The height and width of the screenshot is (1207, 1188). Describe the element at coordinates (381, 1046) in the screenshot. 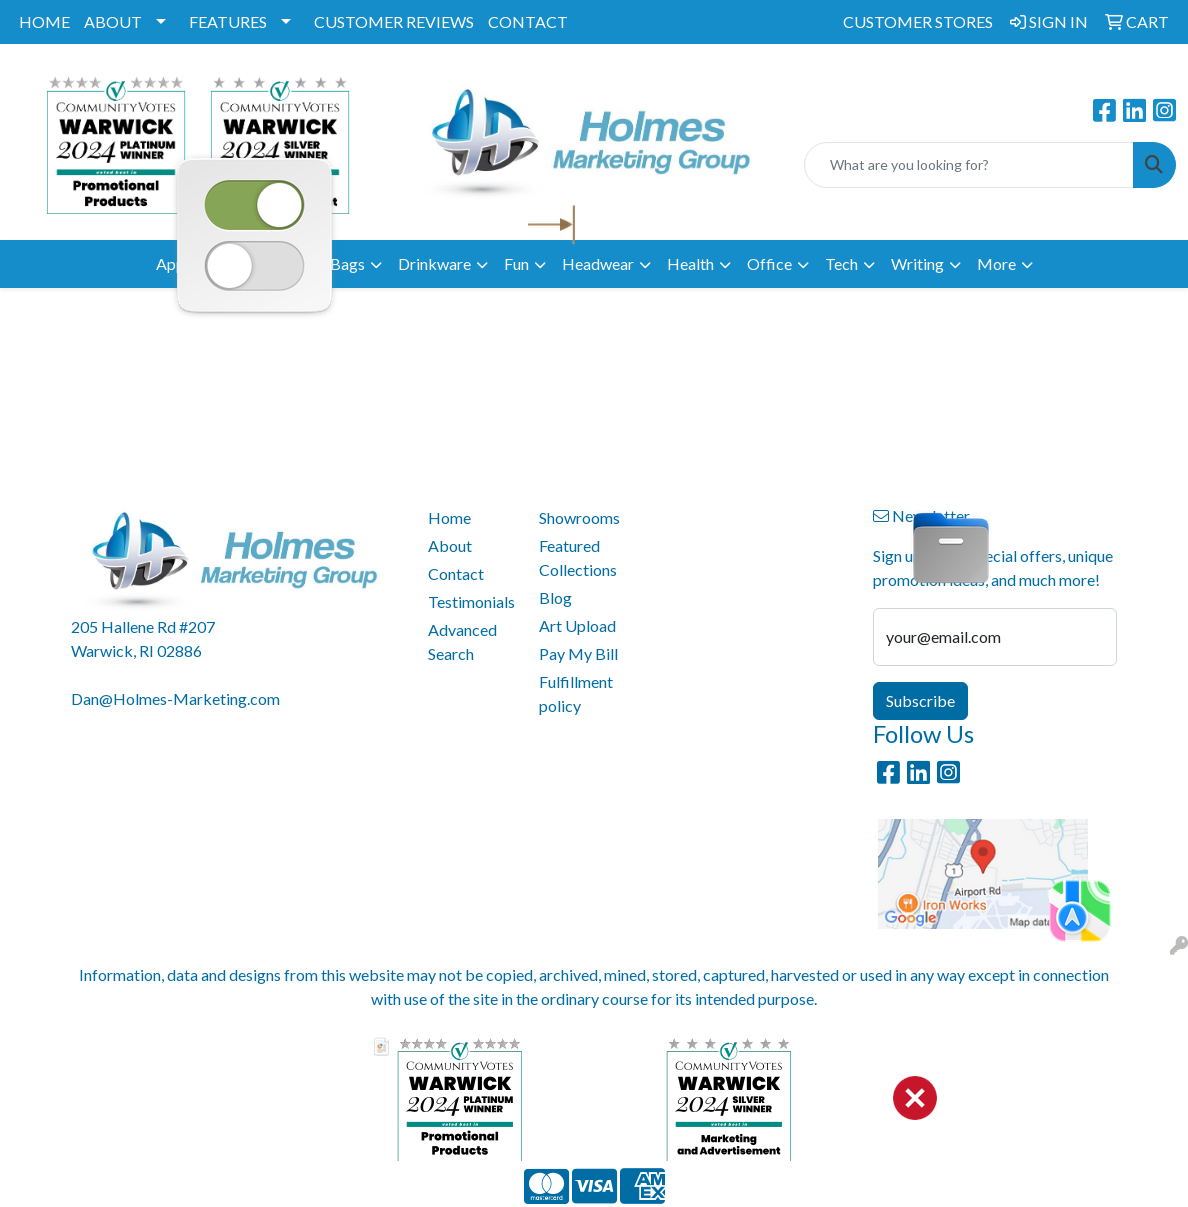

I see `open a presentation file` at that location.